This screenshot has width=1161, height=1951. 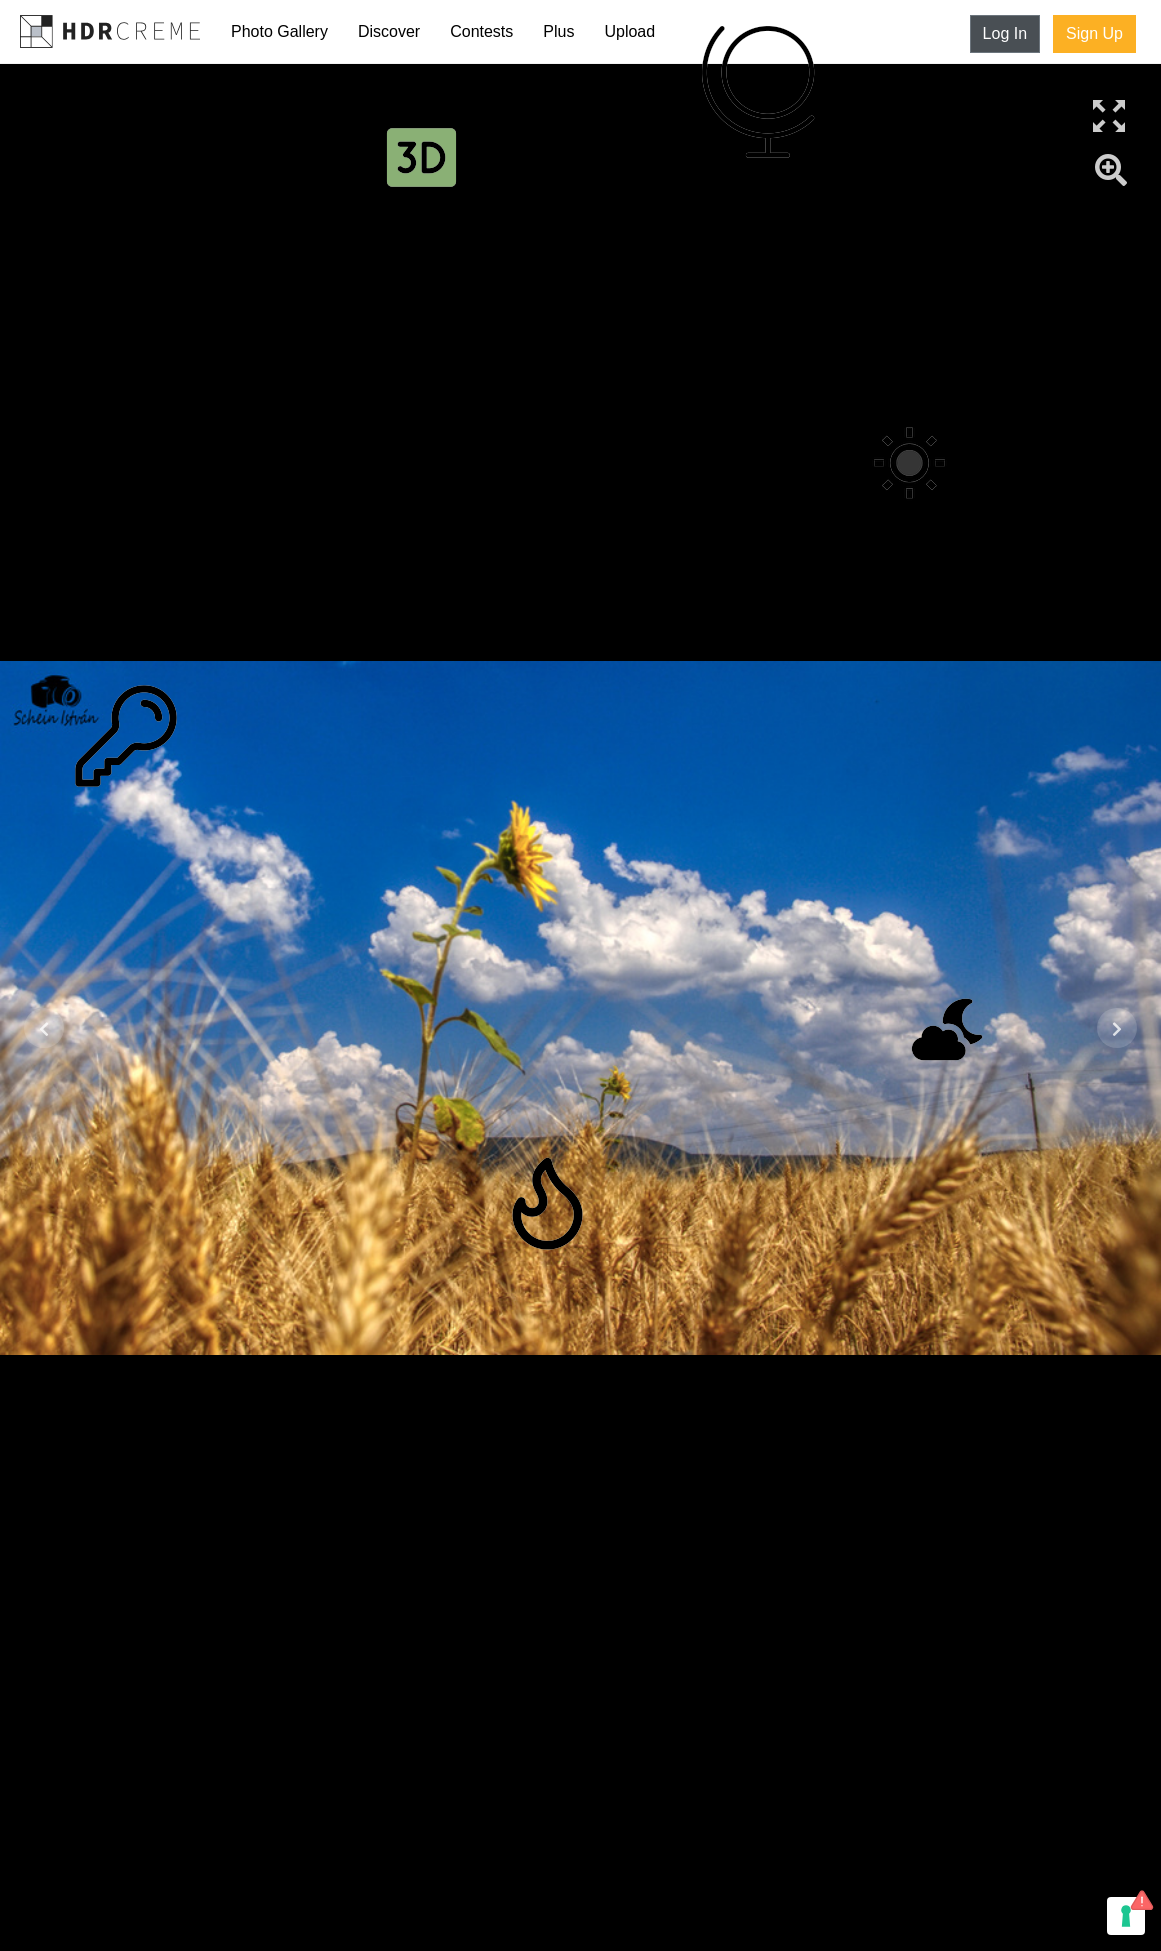 What do you see at coordinates (421, 157) in the screenshot?
I see `switch to 3D view mode` at bounding box center [421, 157].